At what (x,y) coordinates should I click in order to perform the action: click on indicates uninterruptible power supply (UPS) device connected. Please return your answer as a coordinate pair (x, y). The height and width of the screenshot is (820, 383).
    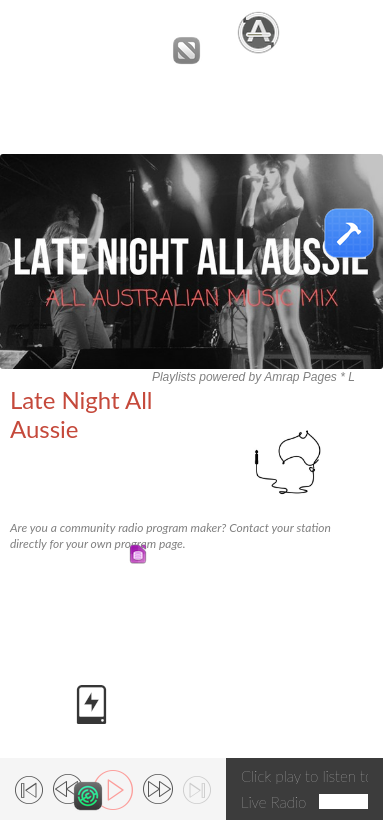
    Looking at the image, I should click on (91, 704).